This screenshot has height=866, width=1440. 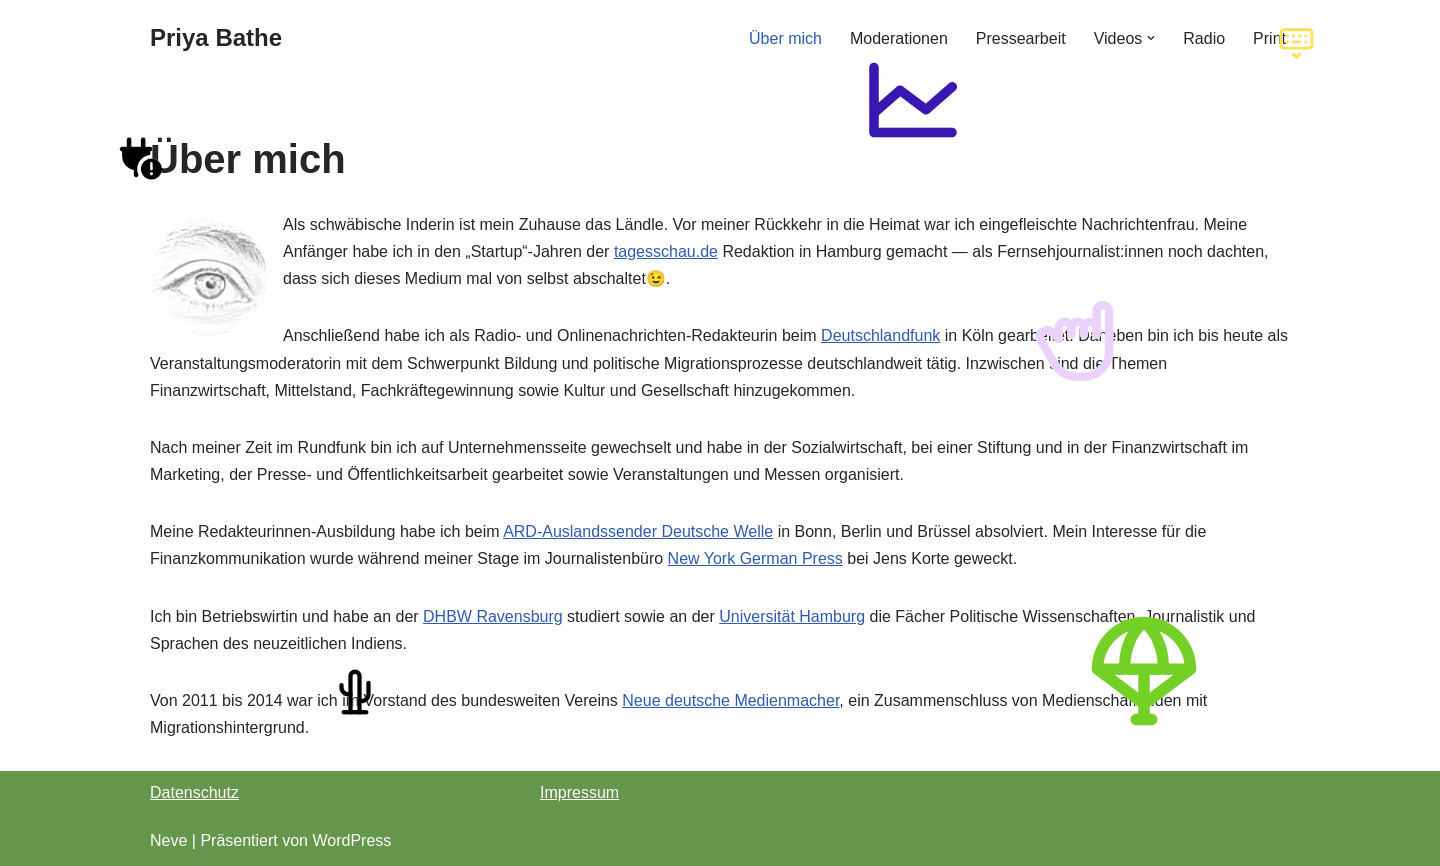 I want to click on indicates a power connection error or issue, so click(x=138, y=158).